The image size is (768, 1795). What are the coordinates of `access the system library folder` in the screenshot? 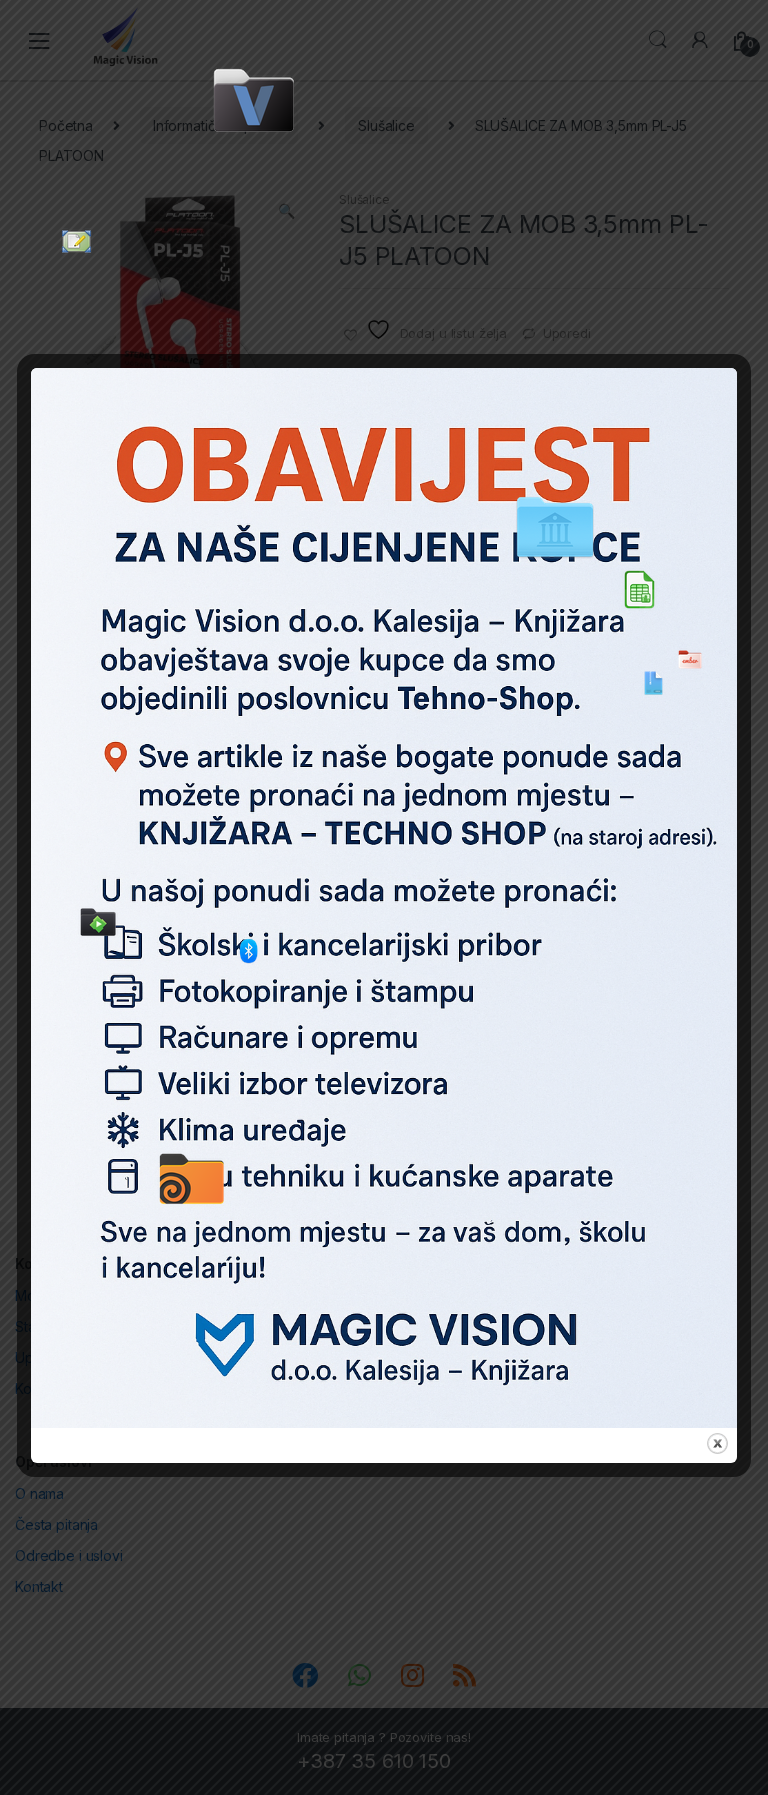 It's located at (555, 527).